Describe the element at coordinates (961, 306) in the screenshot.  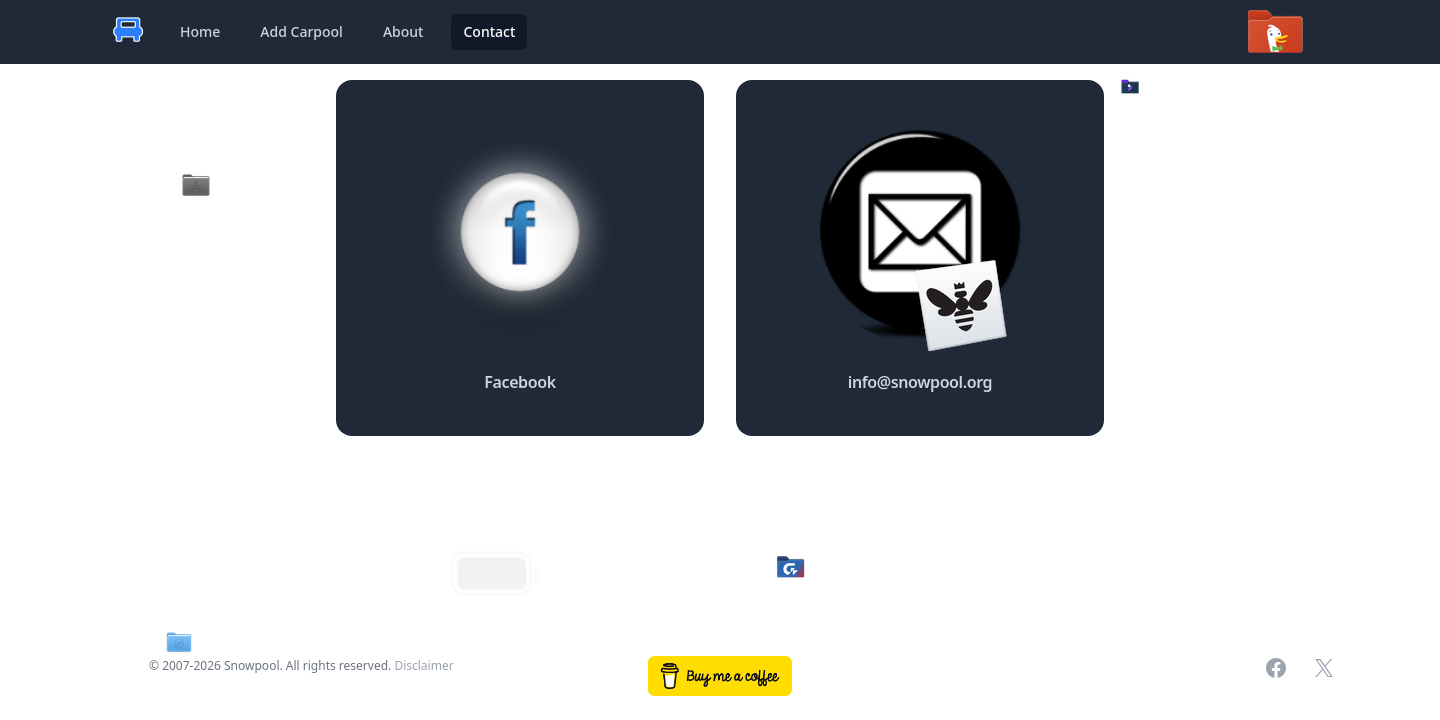
I see `open Kandji Agent for device management` at that location.